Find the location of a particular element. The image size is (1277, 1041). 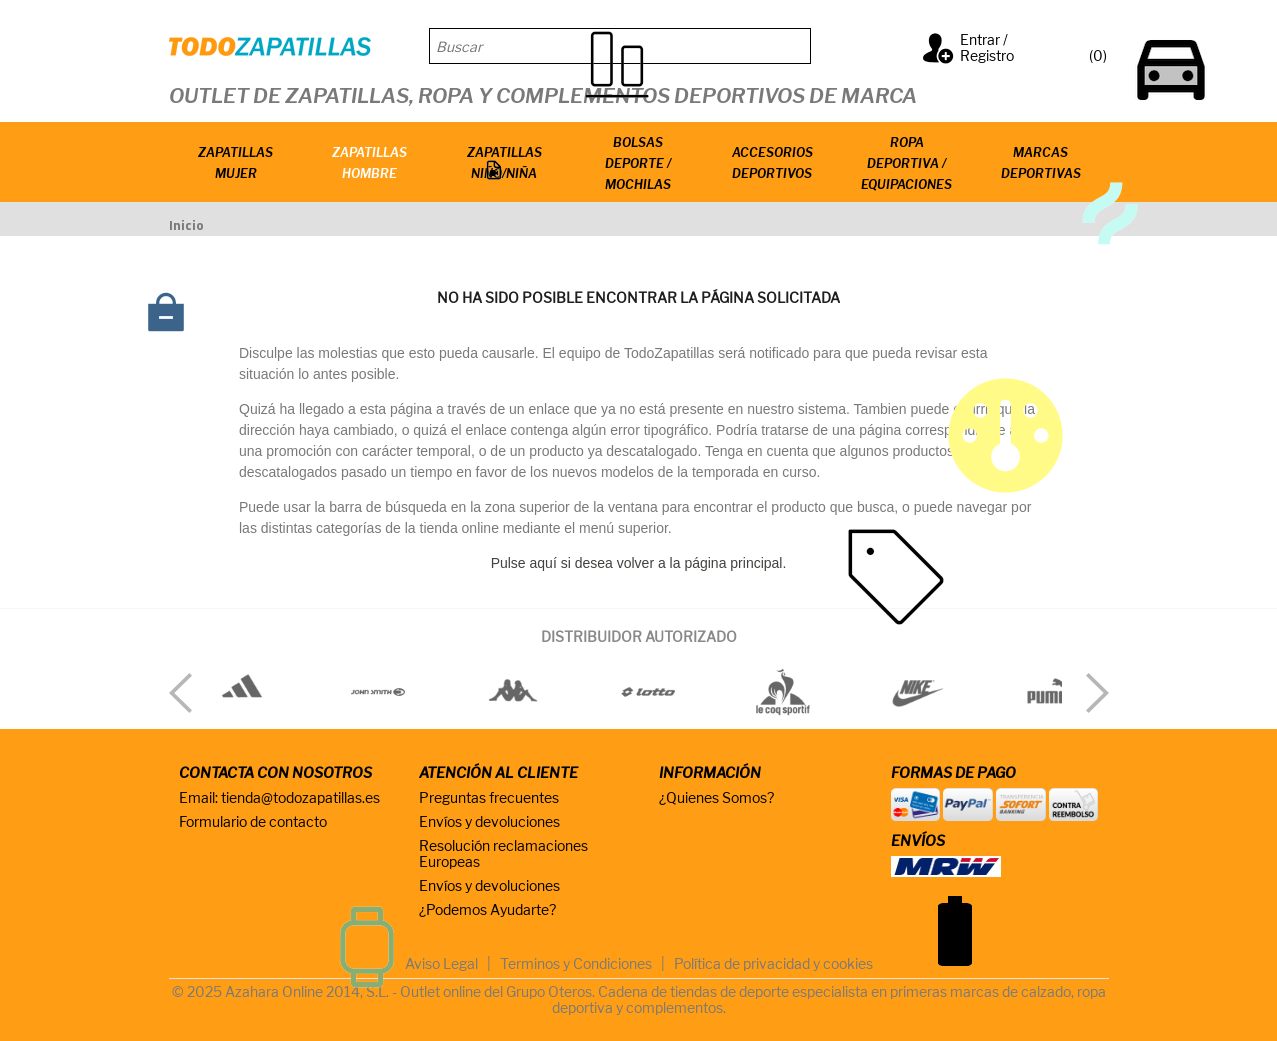

access smartwatch settings or connectivity is located at coordinates (367, 947).